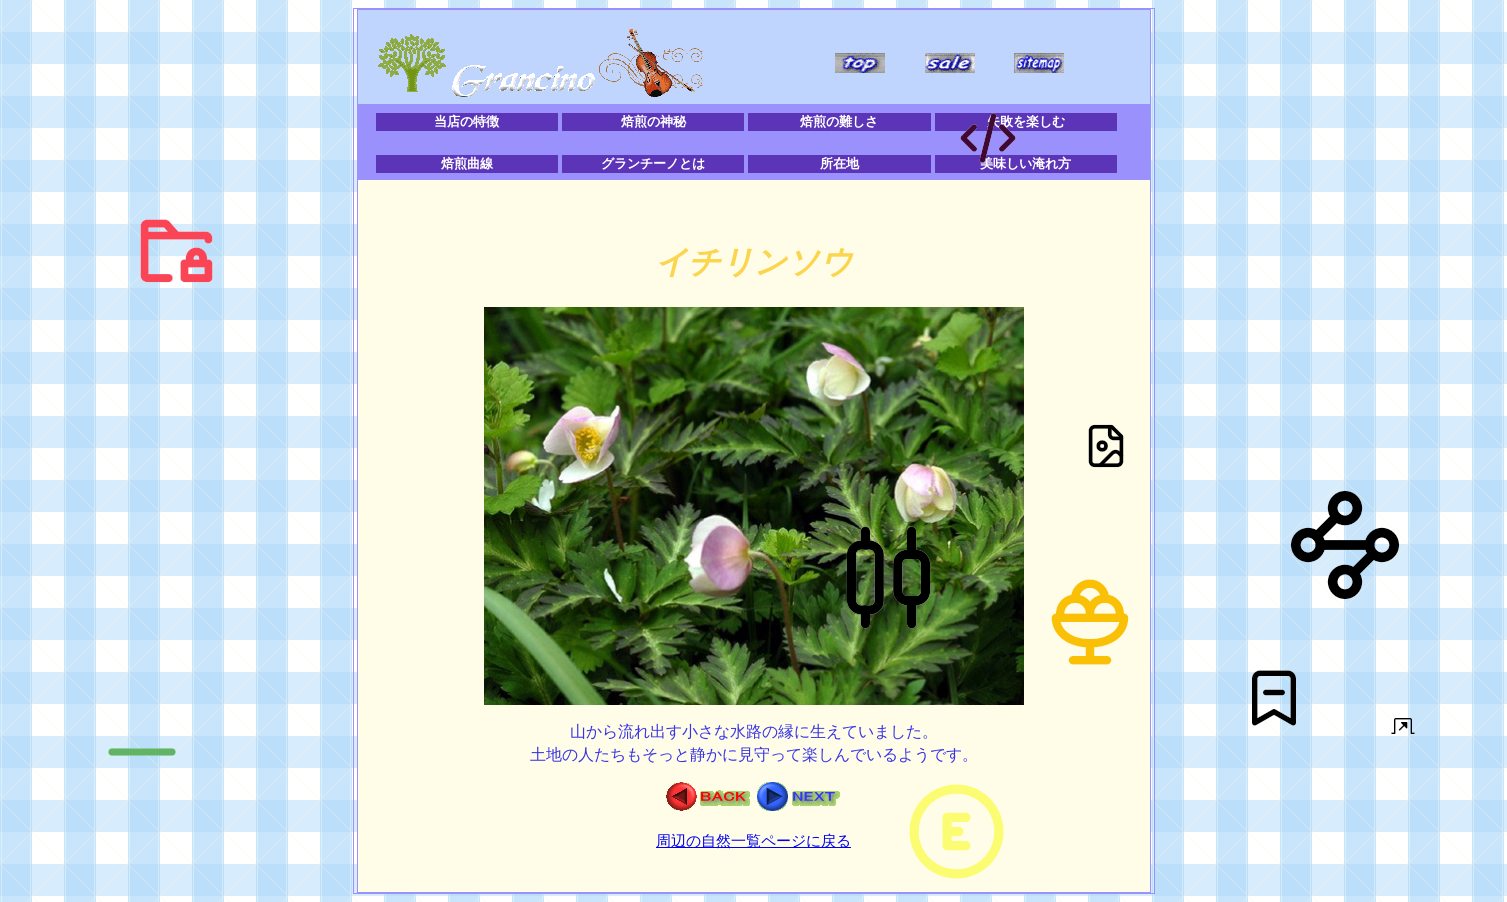  Describe the element at coordinates (142, 752) in the screenshot. I see `decrease quantity or value` at that location.